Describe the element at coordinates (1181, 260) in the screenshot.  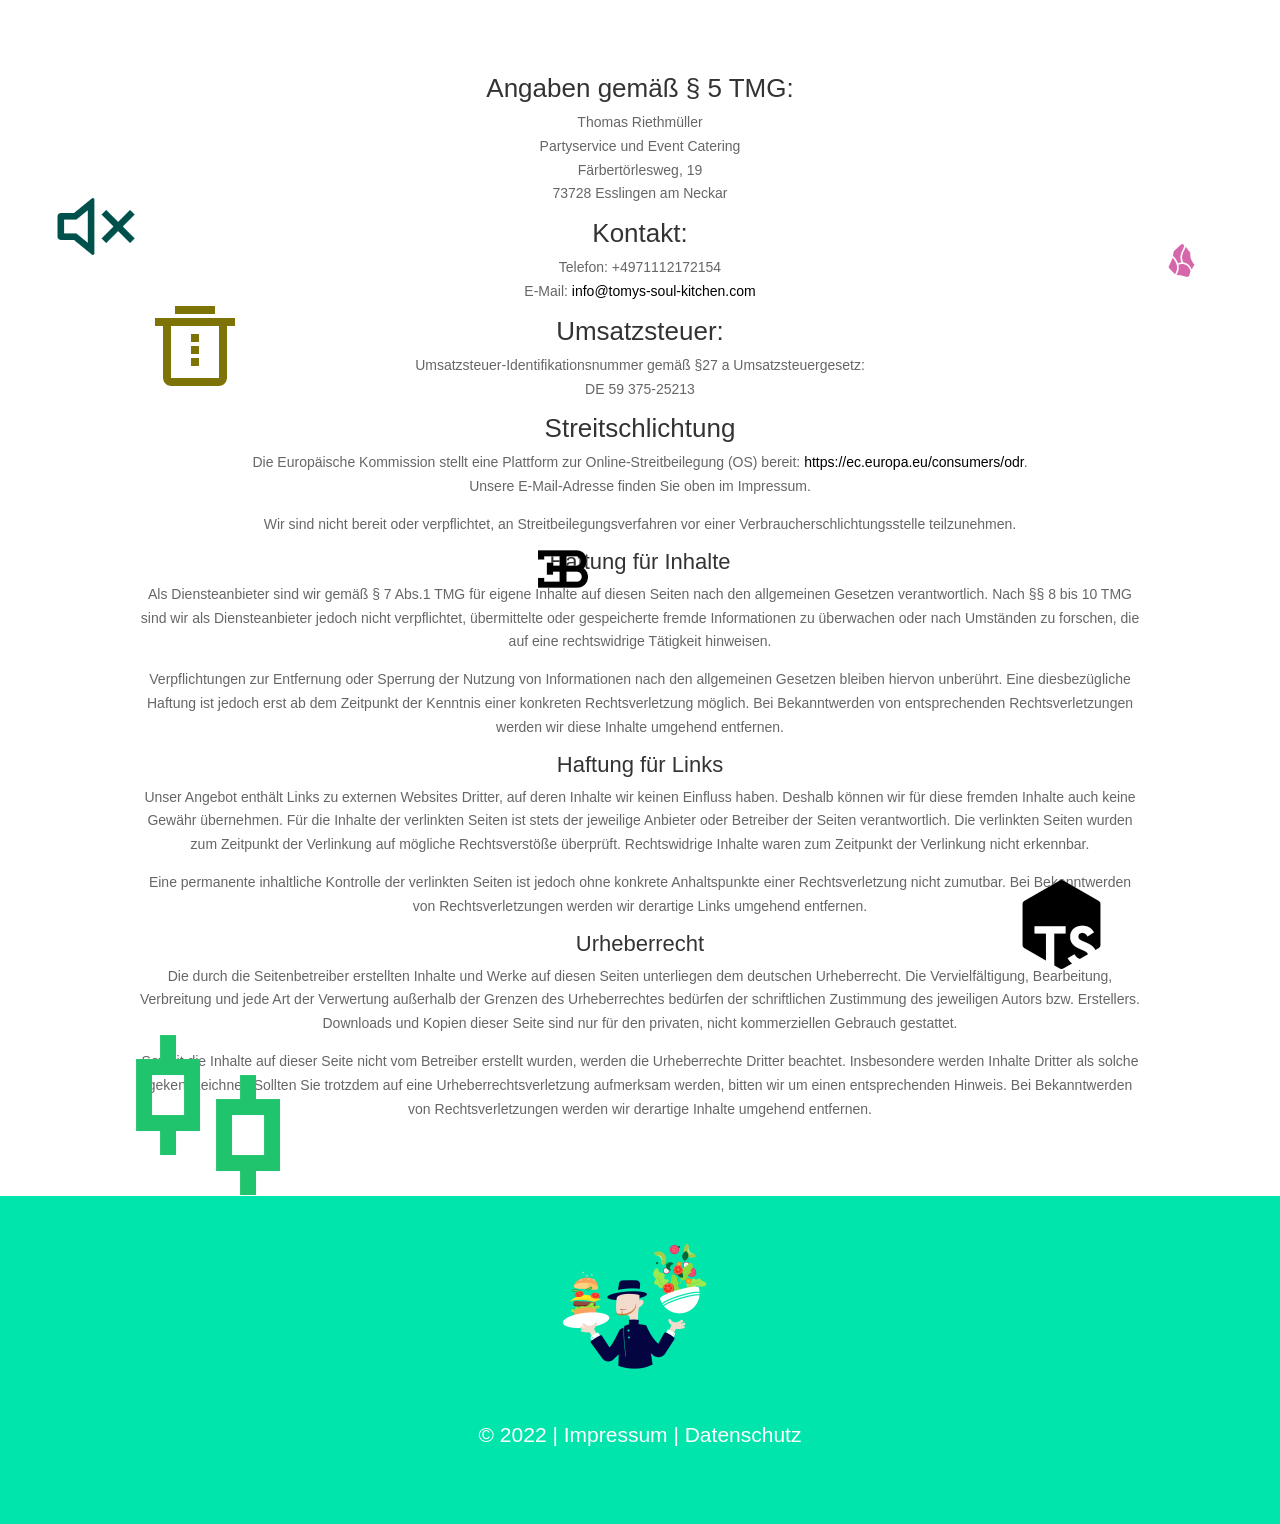
I see `open obsidian note-taking app` at that location.